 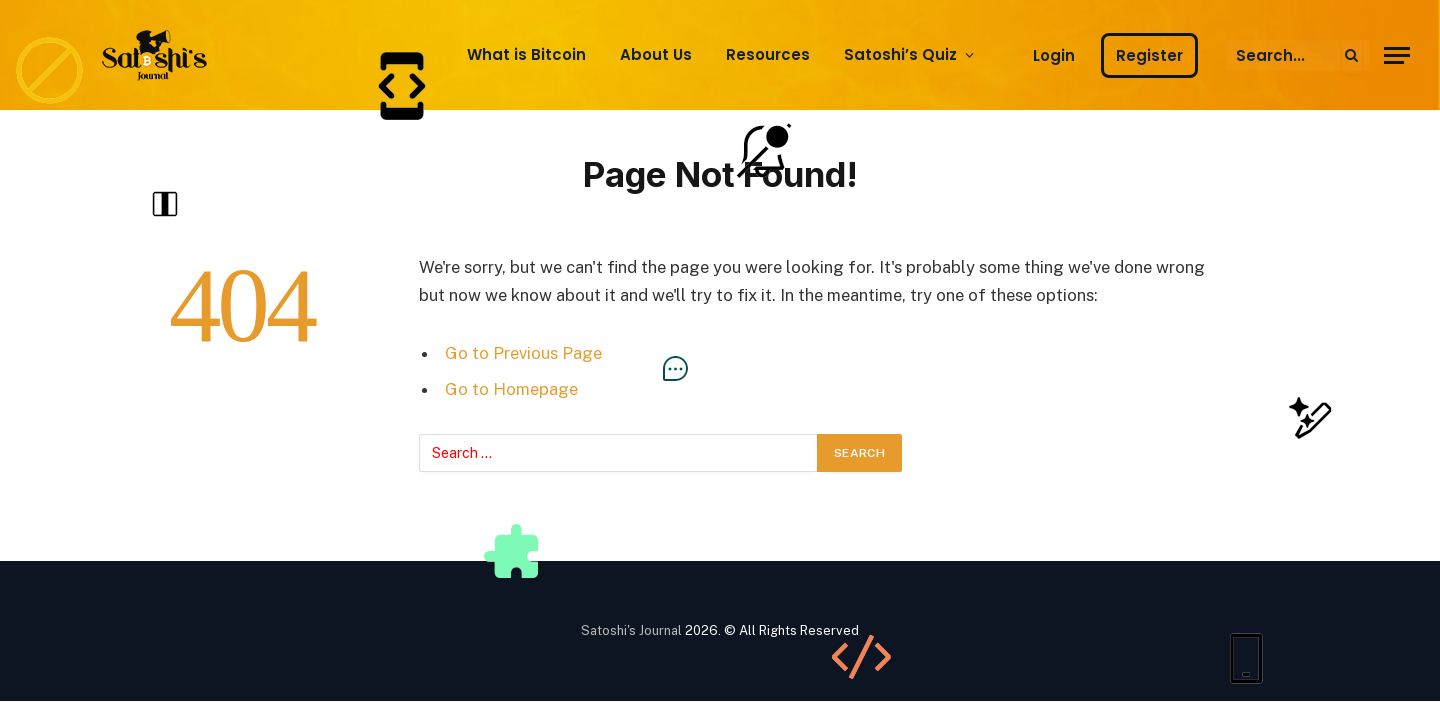 I want to click on access developer mode settings, so click(x=402, y=86).